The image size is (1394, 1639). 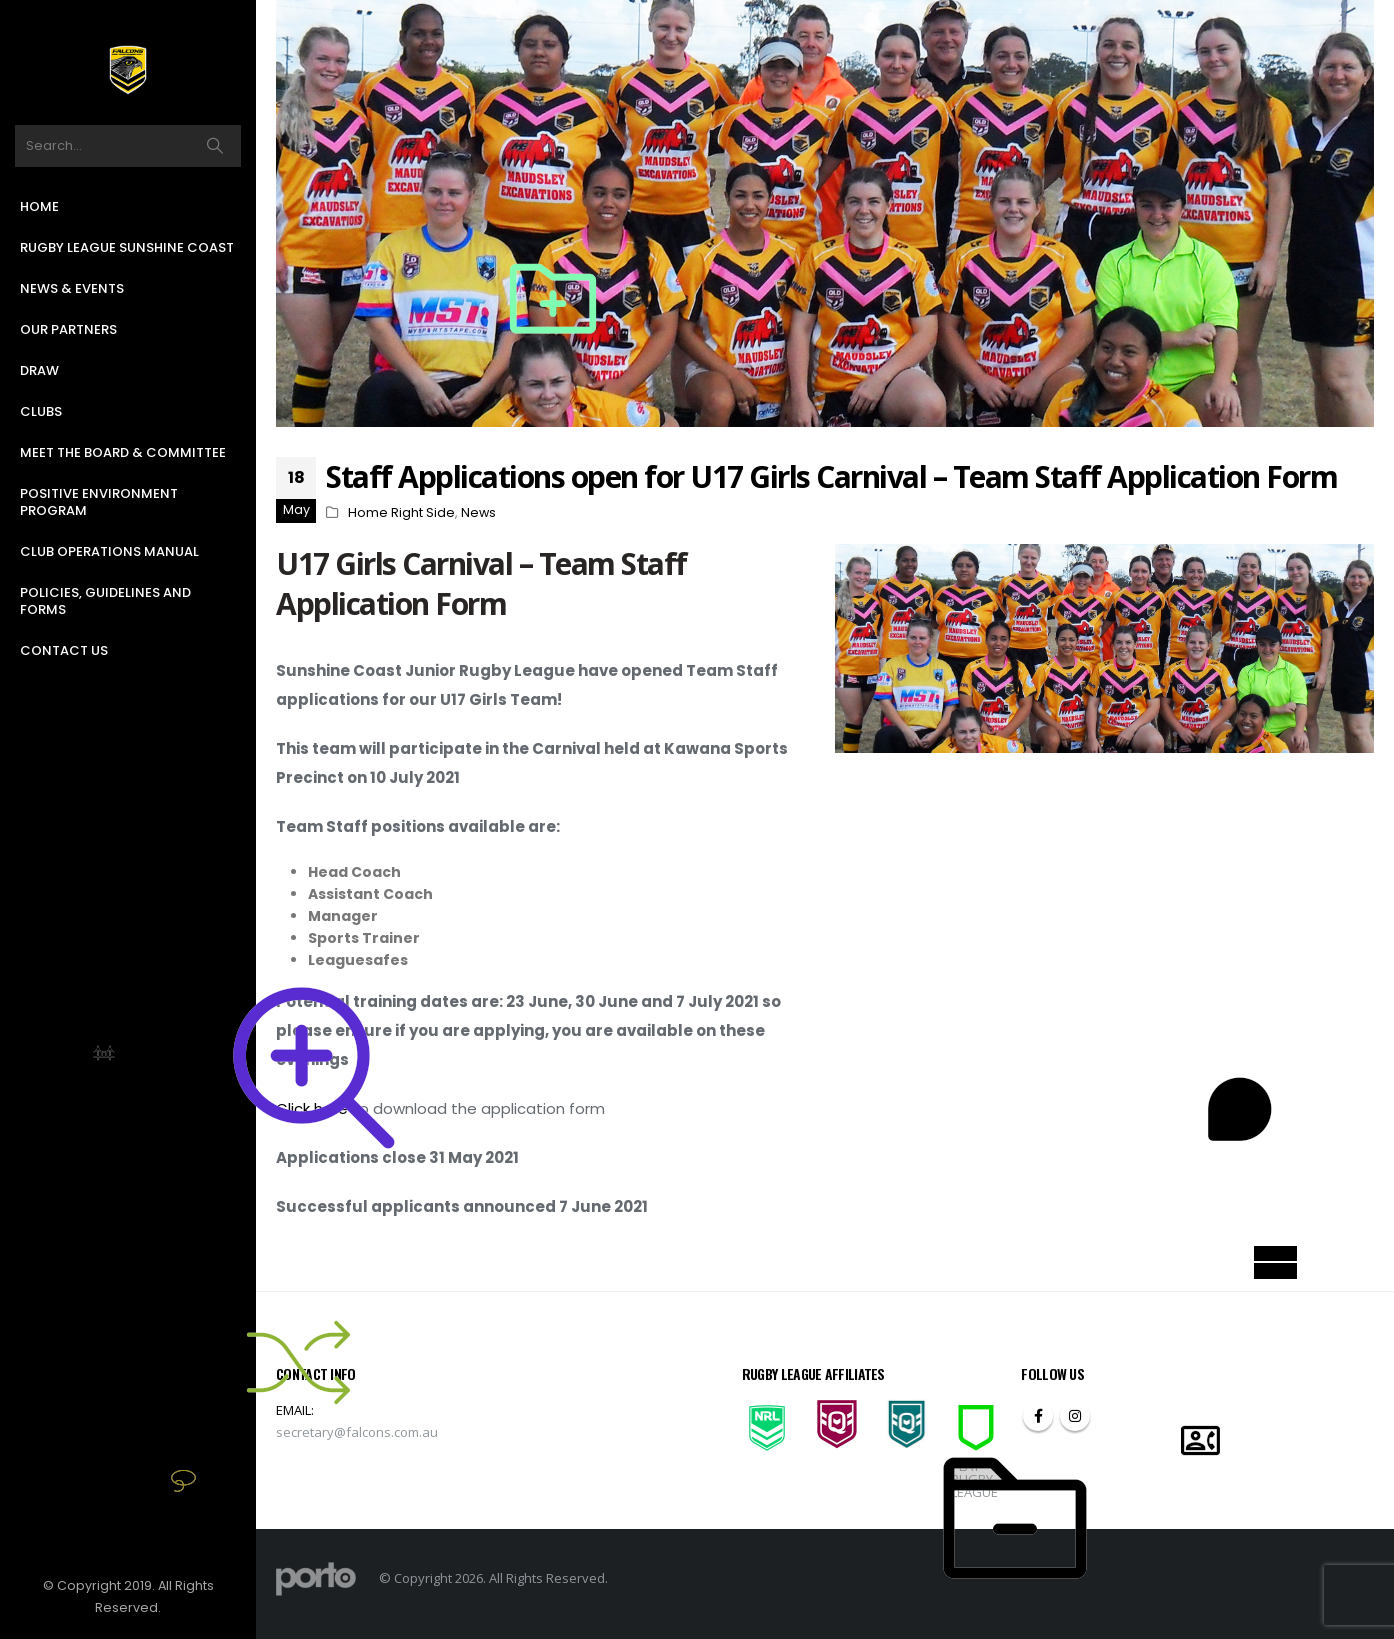 What do you see at coordinates (314, 1068) in the screenshot?
I see `zoom in on content` at bounding box center [314, 1068].